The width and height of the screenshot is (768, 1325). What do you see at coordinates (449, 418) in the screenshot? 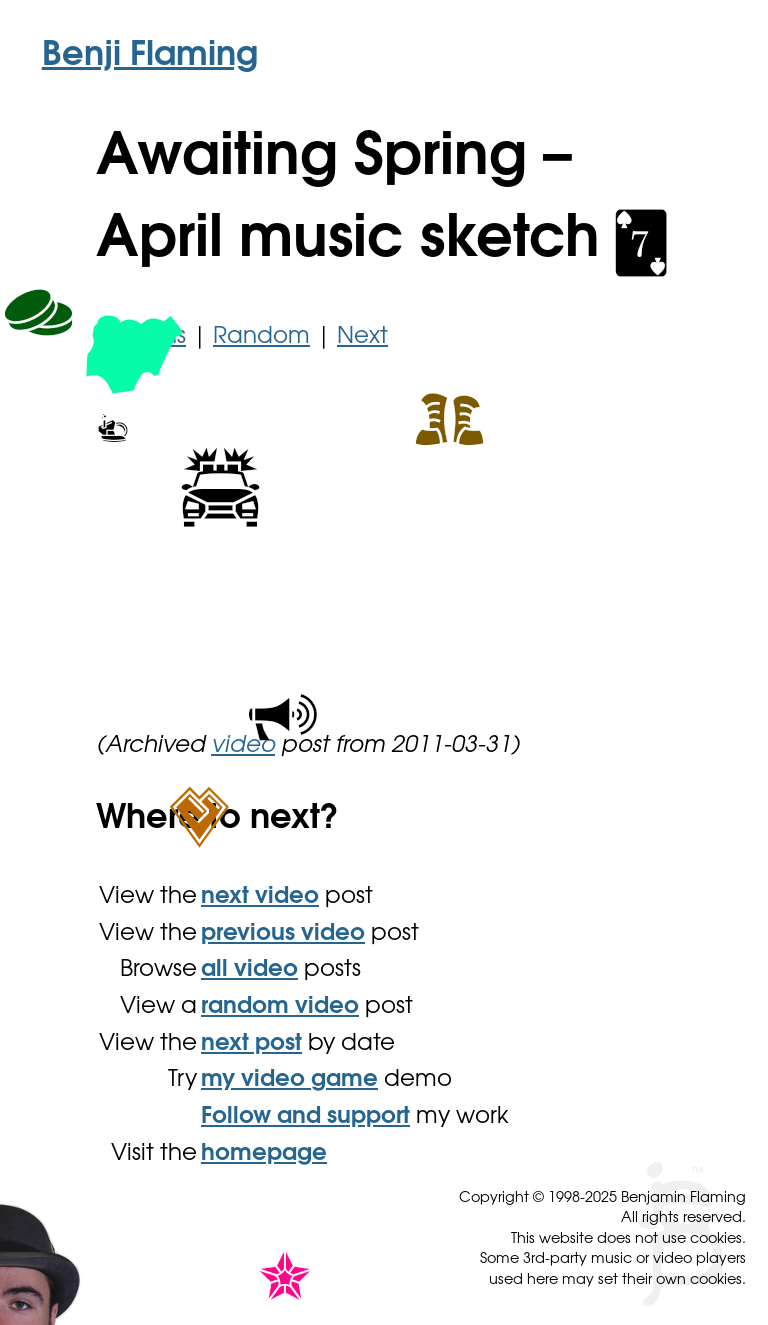
I see `equip steel-toe boots to your character` at bounding box center [449, 418].